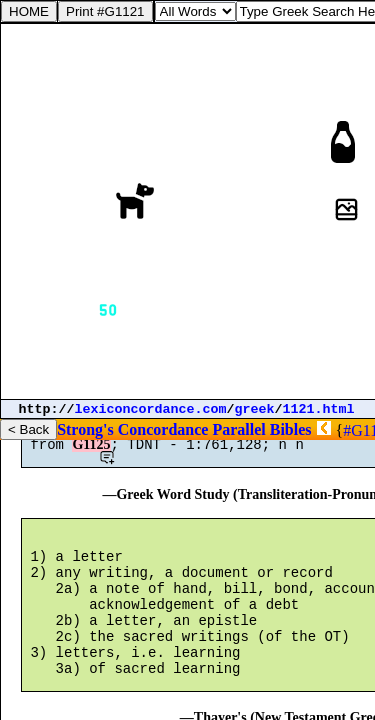 This screenshot has height=720, width=375. Describe the element at coordinates (346, 209) in the screenshot. I see `view instant photos or polaroid-style images` at that location.